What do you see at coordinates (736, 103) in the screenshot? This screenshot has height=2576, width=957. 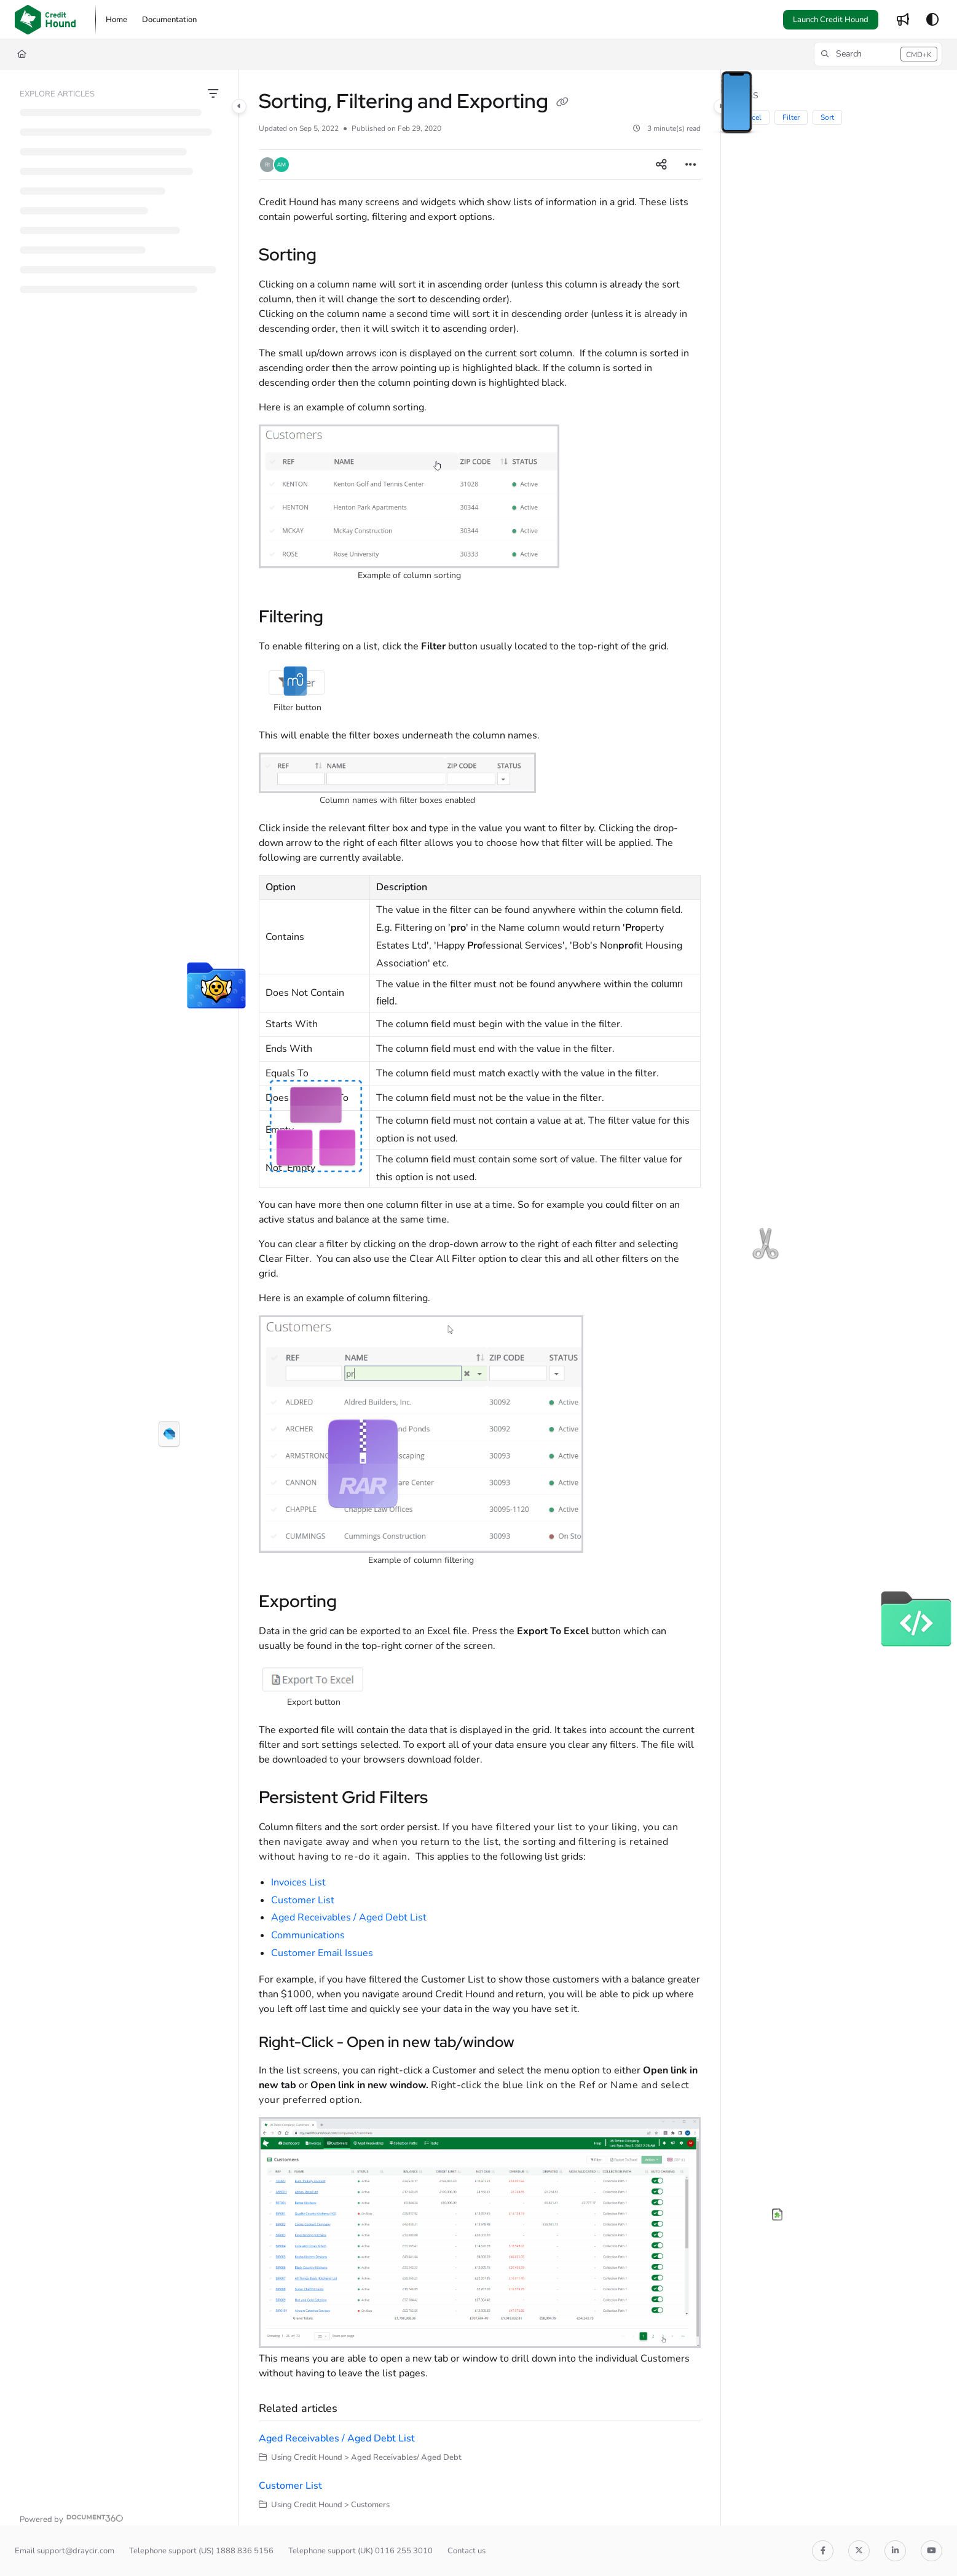 I see `iPhone 11 device icon` at bounding box center [736, 103].